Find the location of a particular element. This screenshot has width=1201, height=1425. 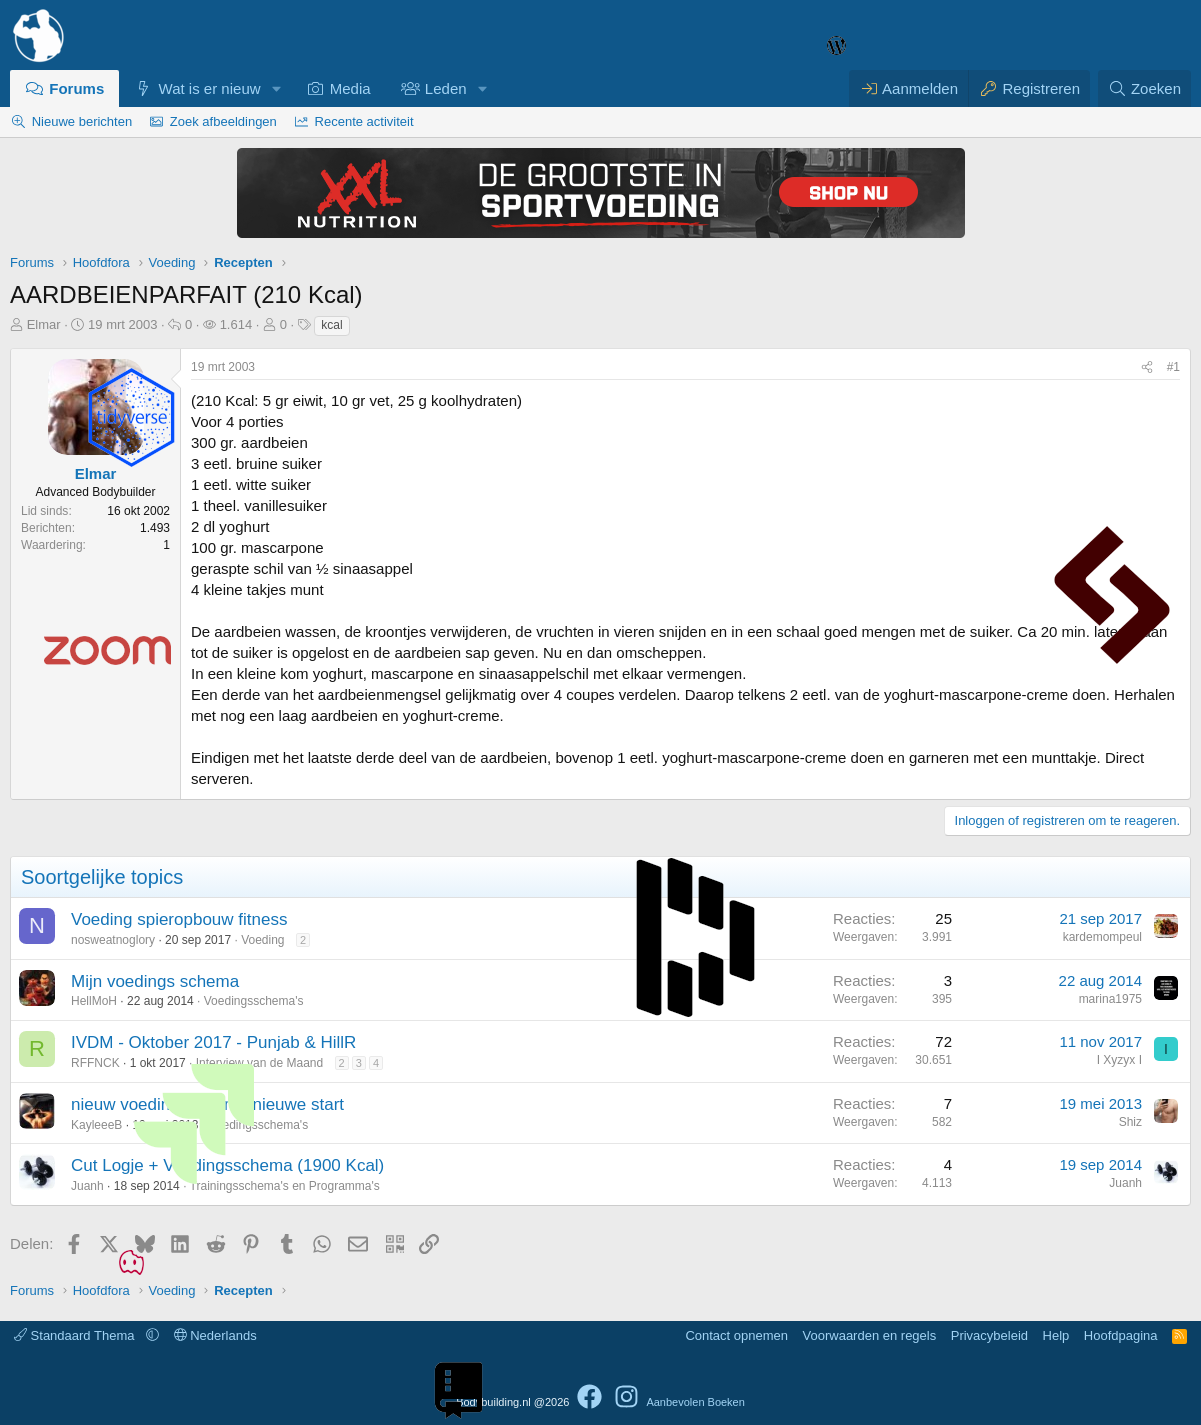

open the aiqfome food delivery app is located at coordinates (131, 1262).